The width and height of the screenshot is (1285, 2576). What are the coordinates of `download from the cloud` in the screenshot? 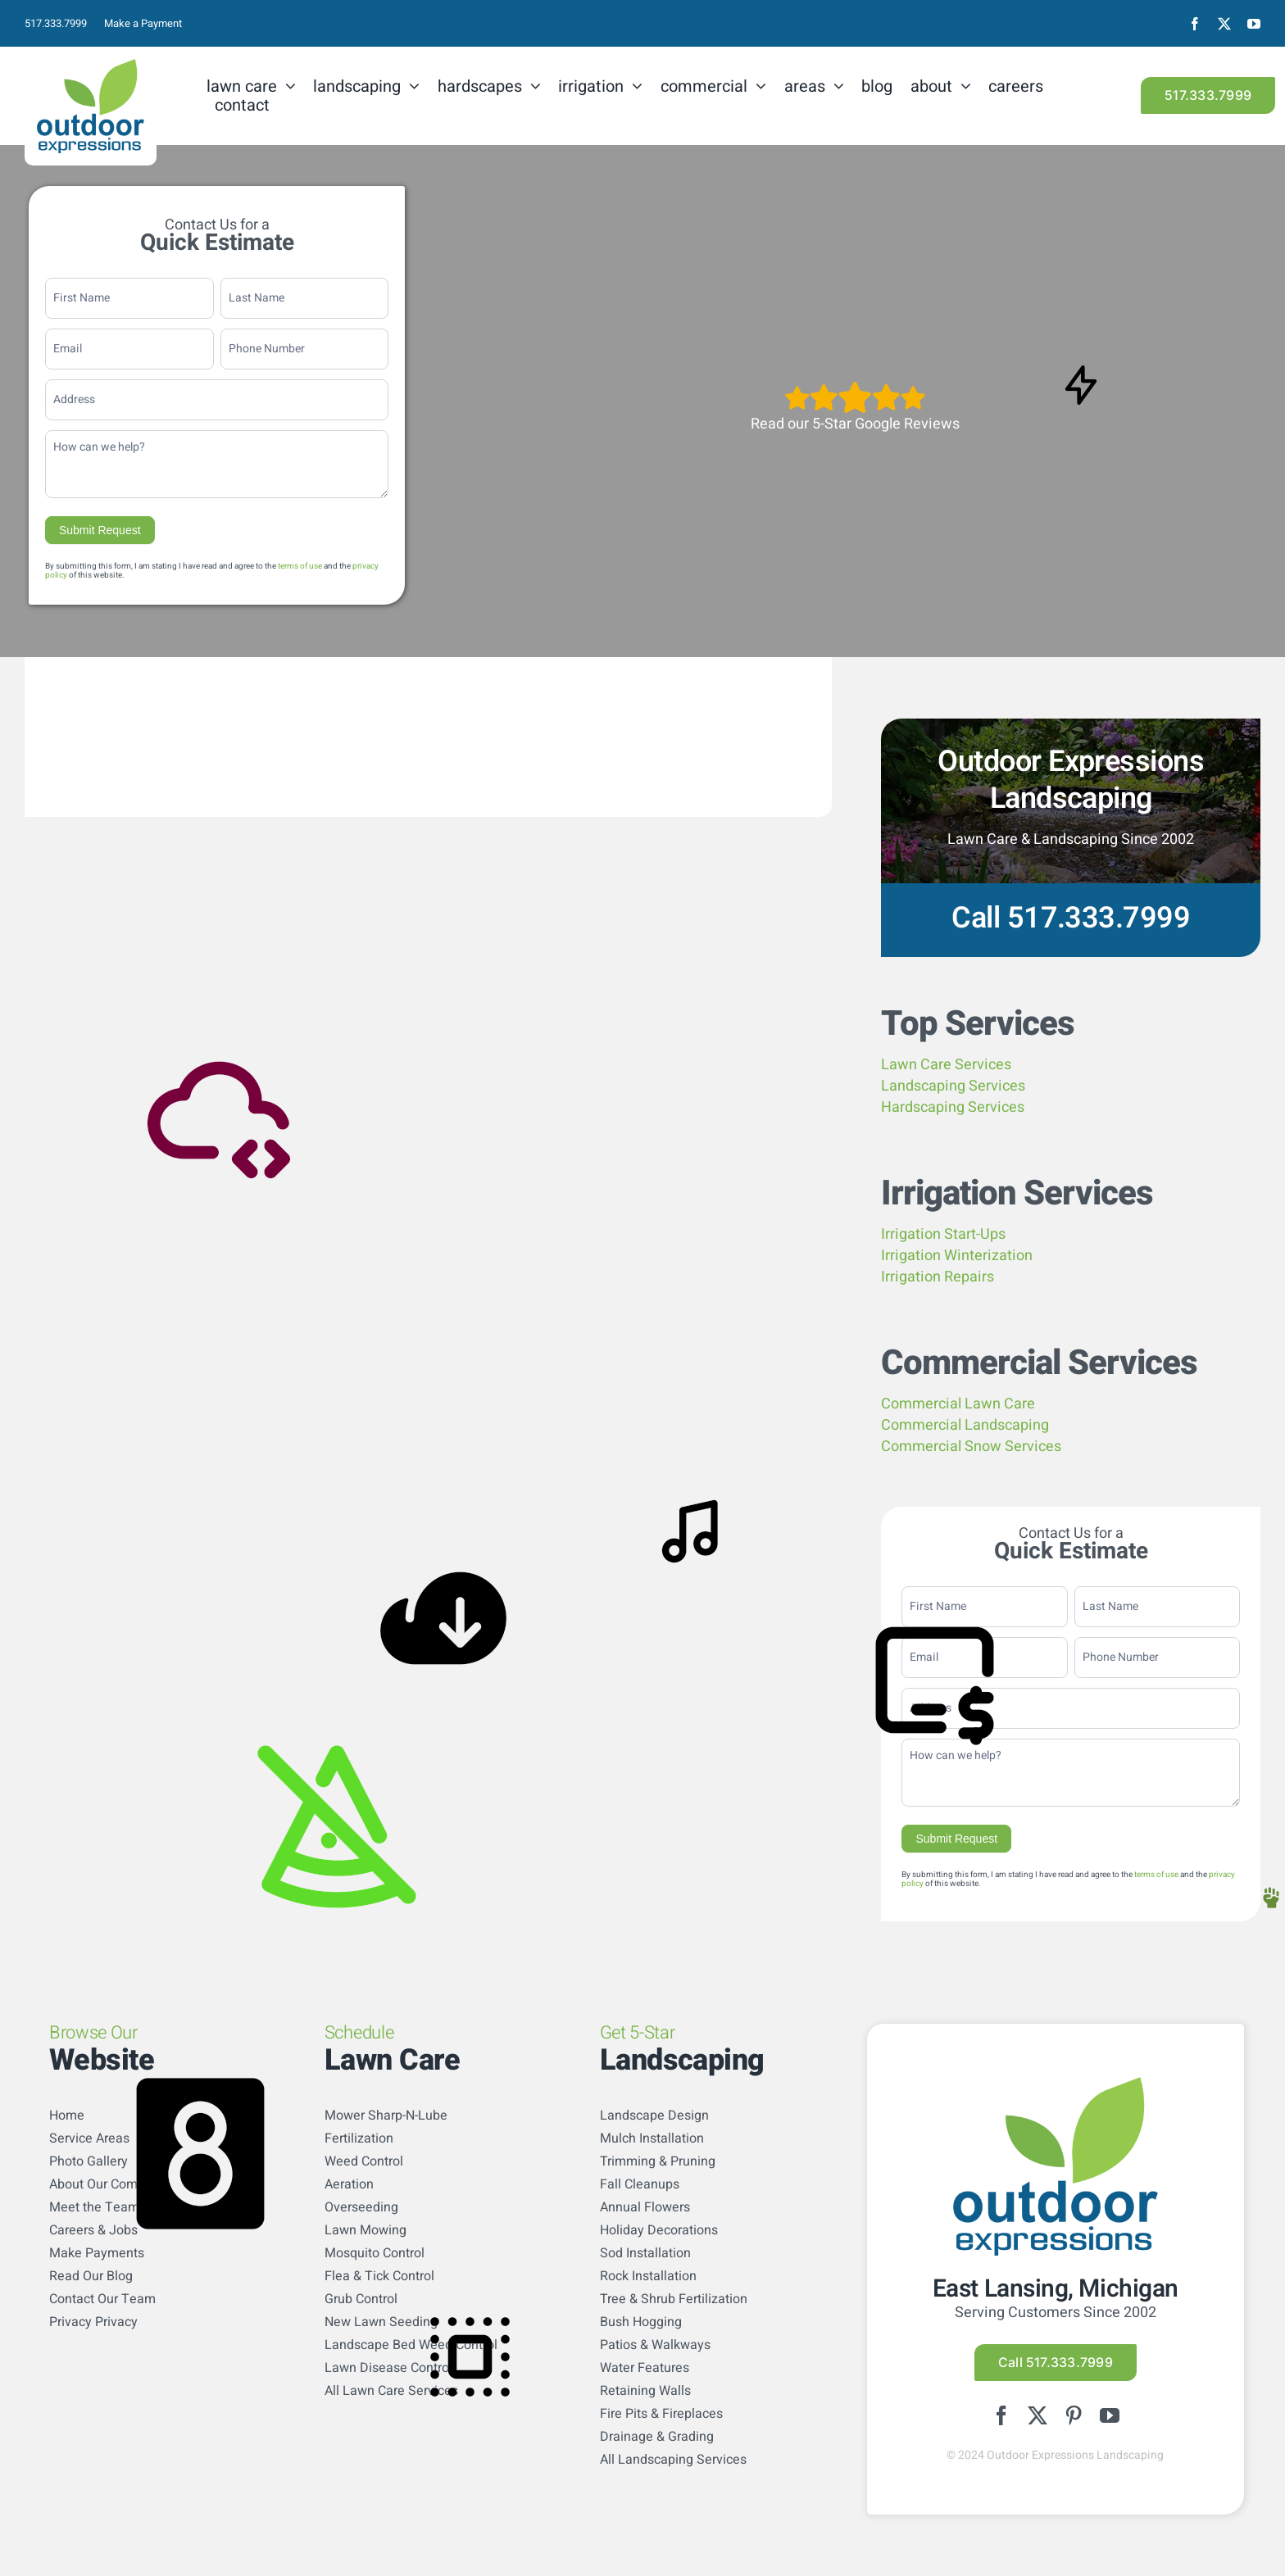 It's located at (443, 1618).